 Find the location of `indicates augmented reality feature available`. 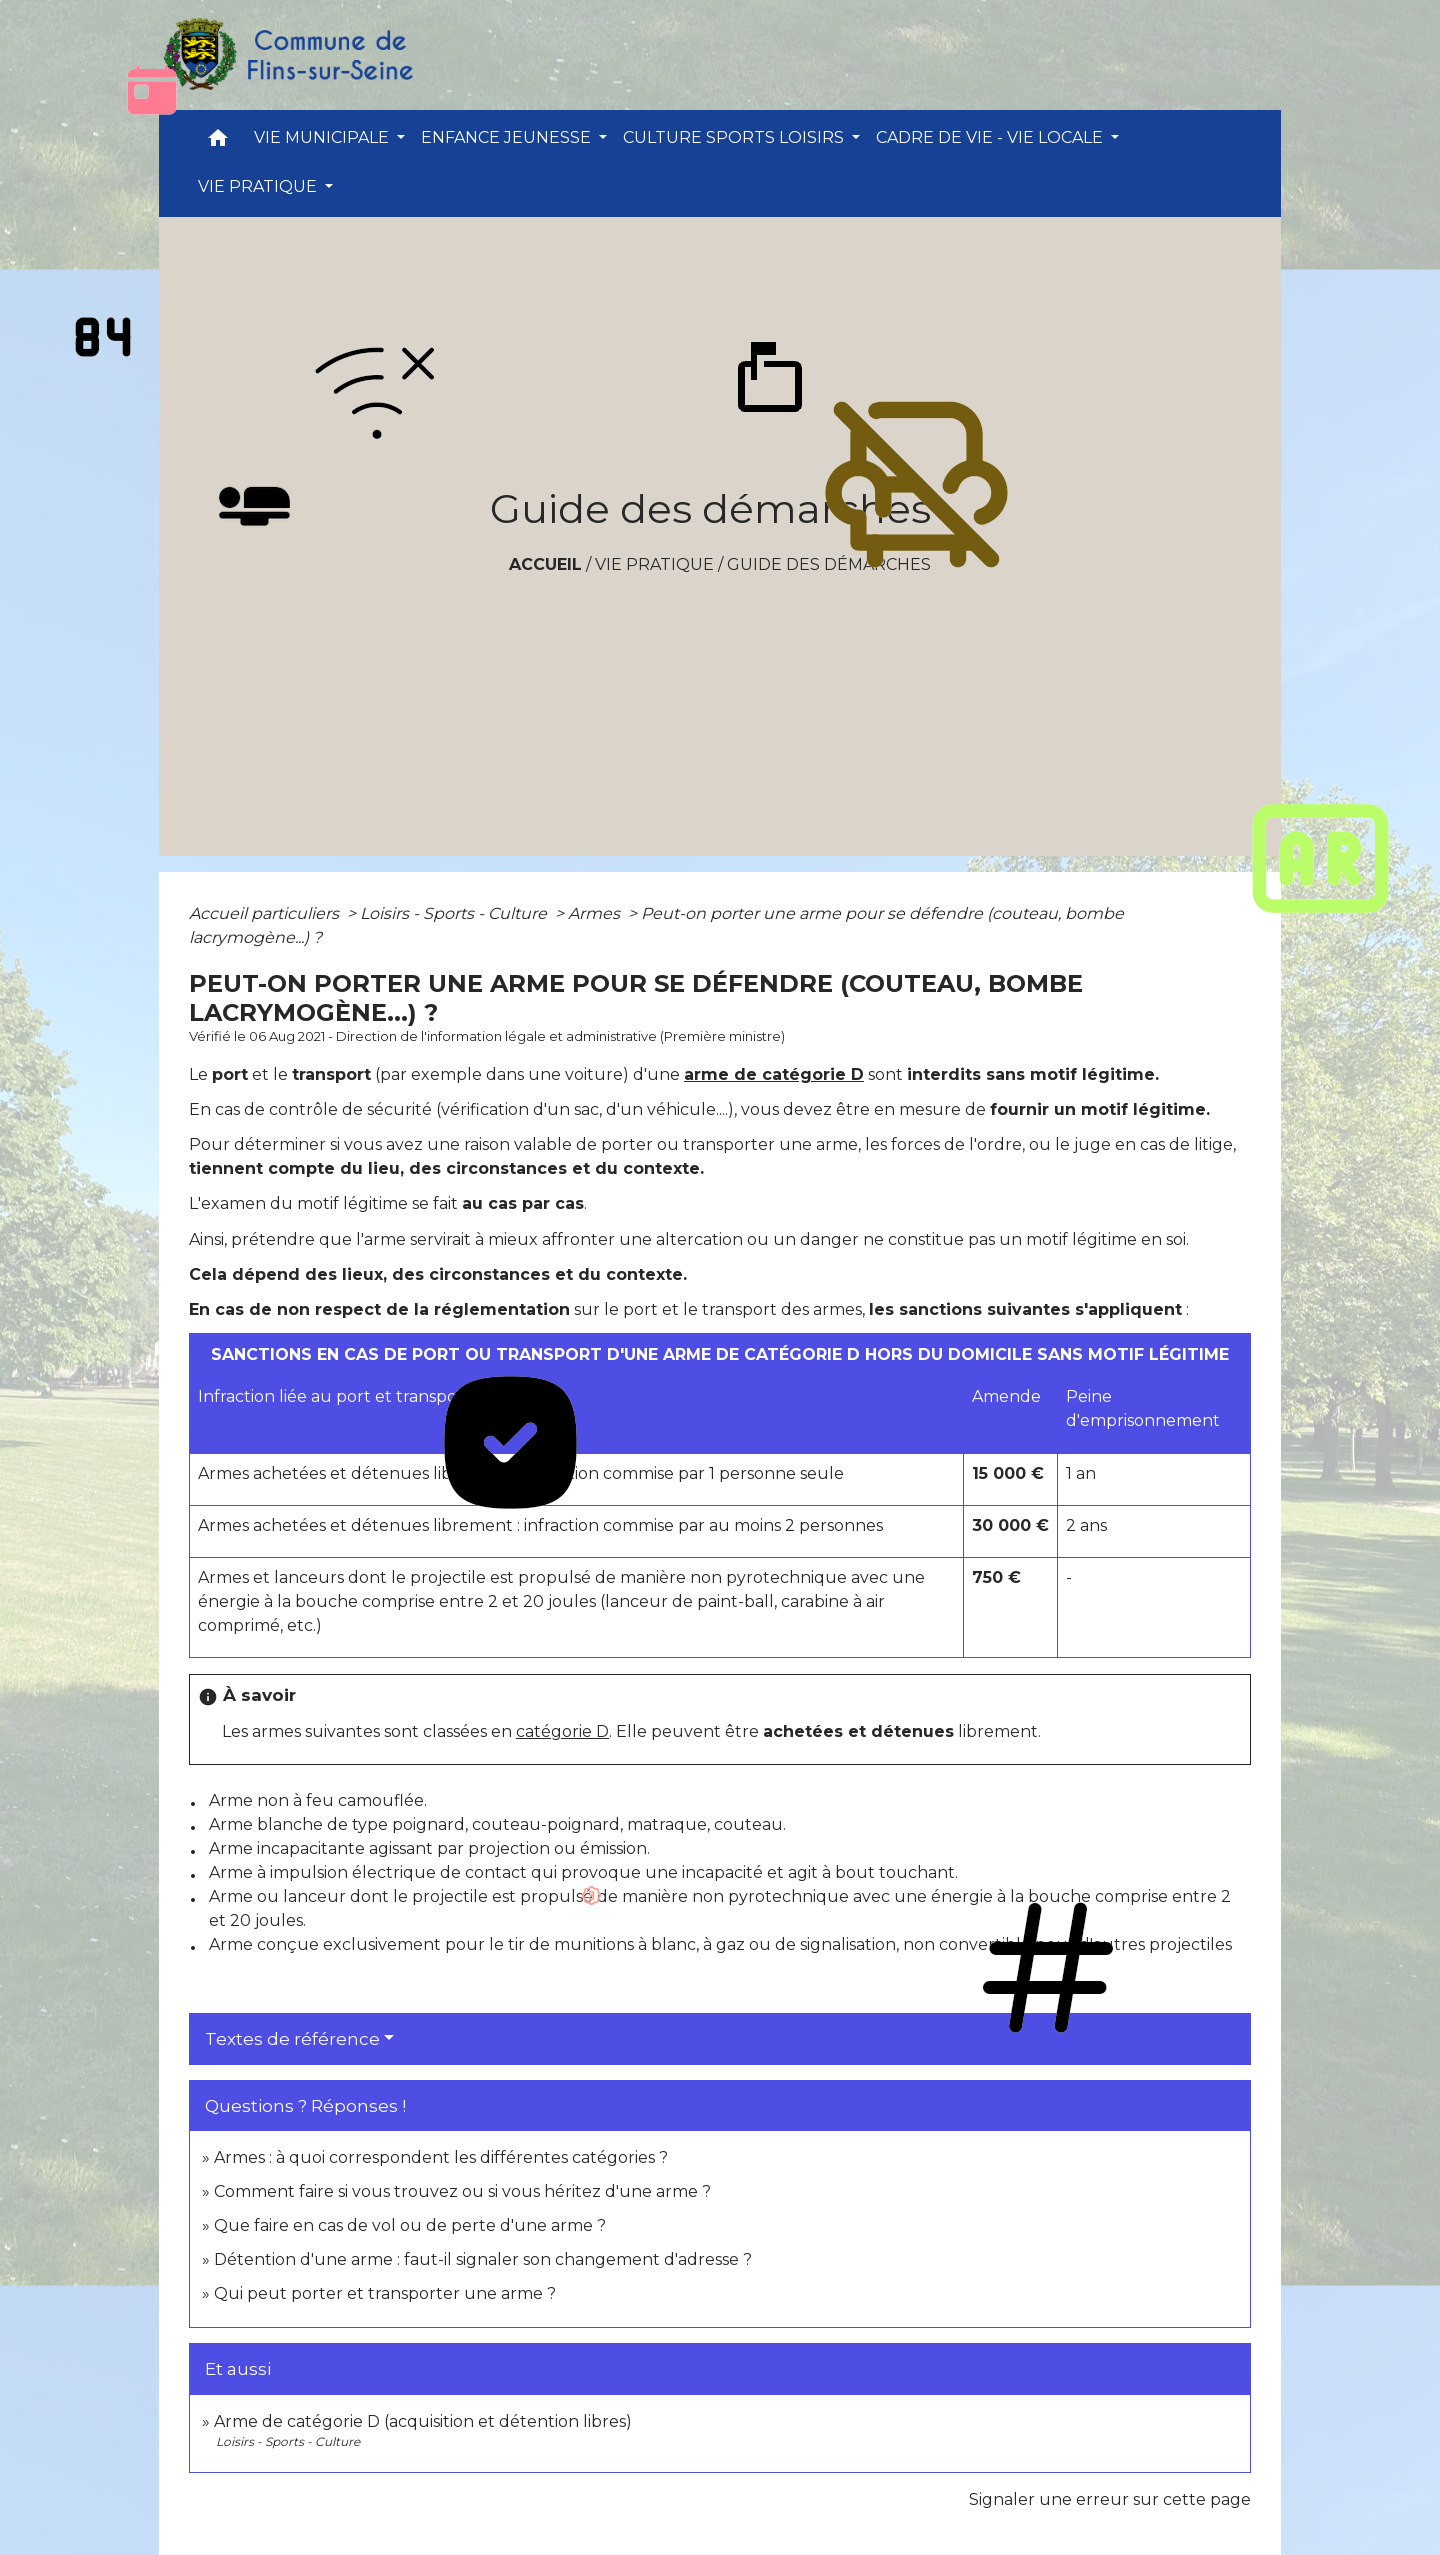

indicates augmented reality feature available is located at coordinates (1320, 858).